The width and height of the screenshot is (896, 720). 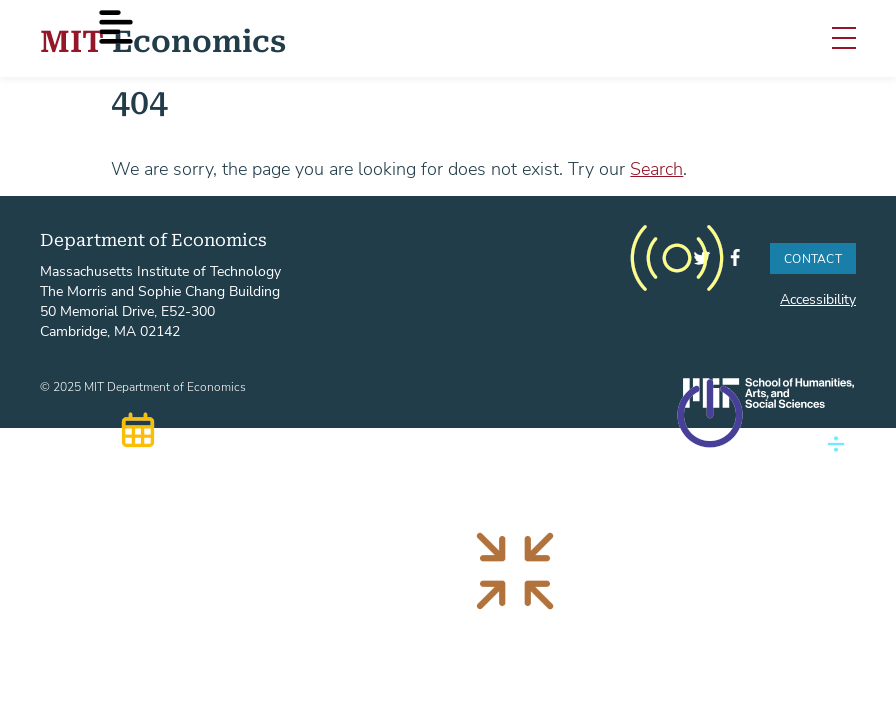 What do you see at coordinates (677, 258) in the screenshot?
I see `broadcast or stream live content` at bounding box center [677, 258].